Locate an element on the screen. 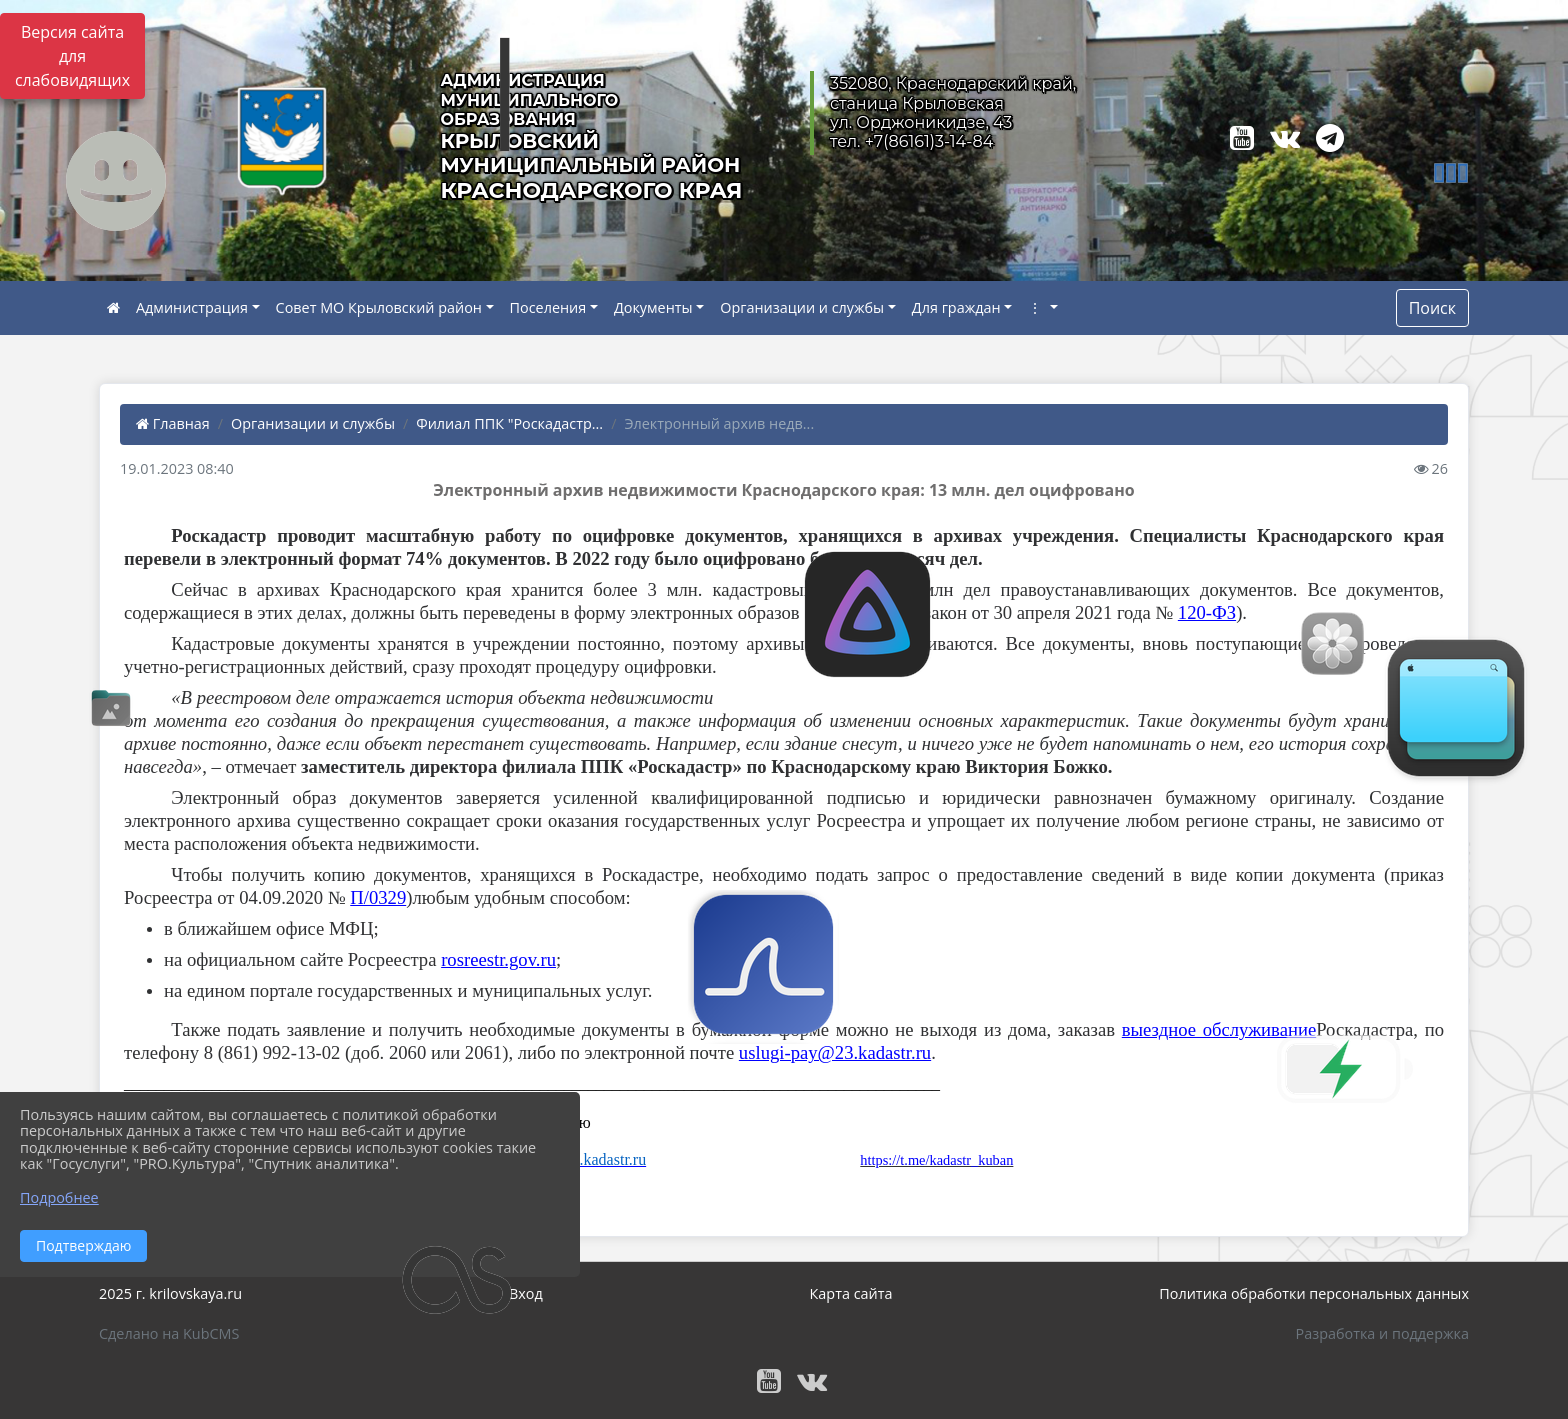  open wireshark network protocol analyzer is located at coordinates (763, 964).